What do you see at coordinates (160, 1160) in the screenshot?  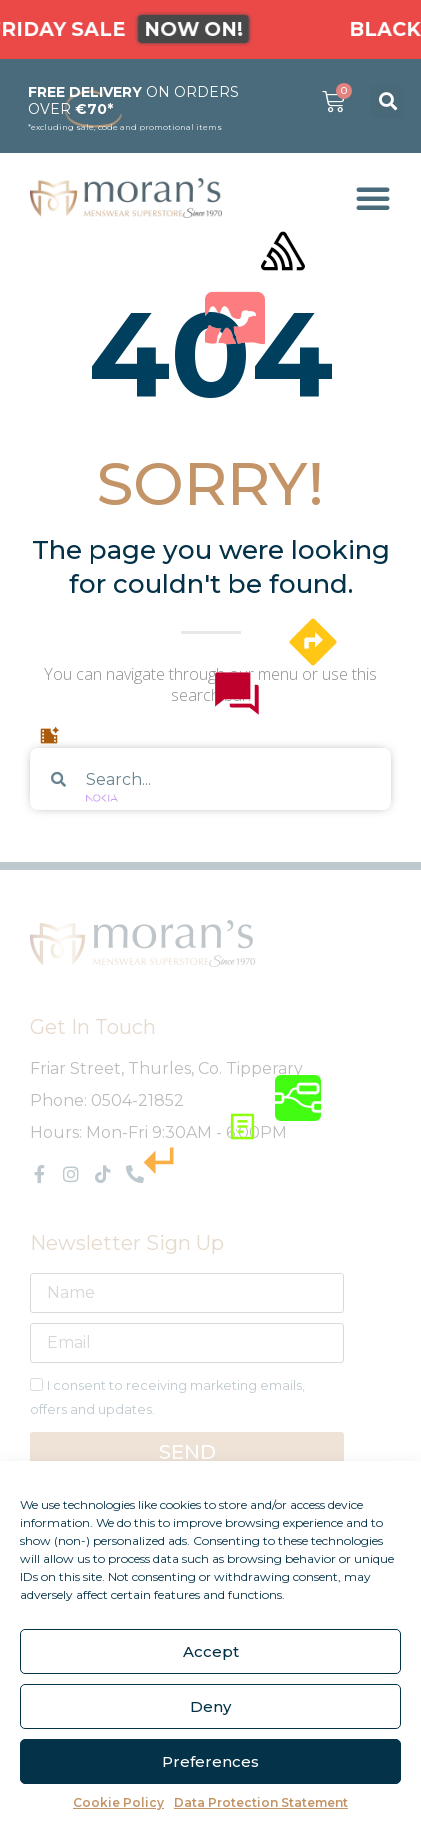 I see `return to previous line or submit input` at bounding box center [160, 1160].